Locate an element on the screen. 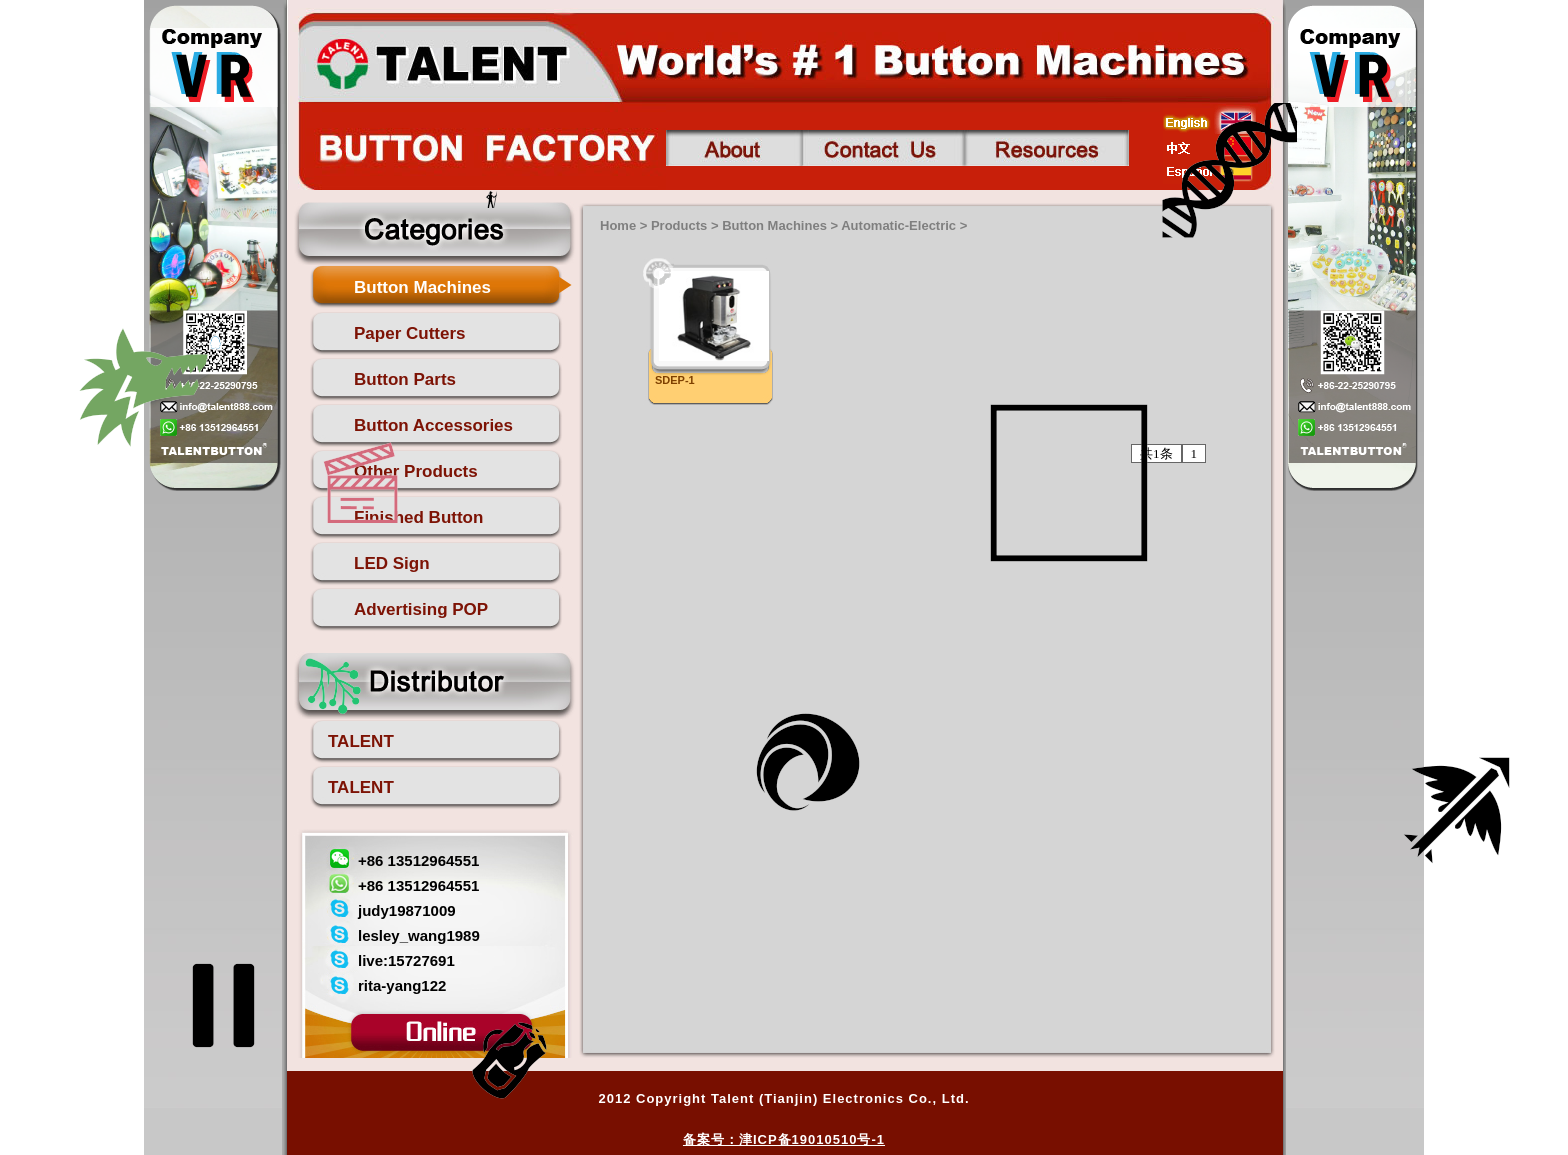 Image resolution: width=1568 pixels, height=1155 pixels. access genetic or DNA-related information is located at coordinates (1229, 170).